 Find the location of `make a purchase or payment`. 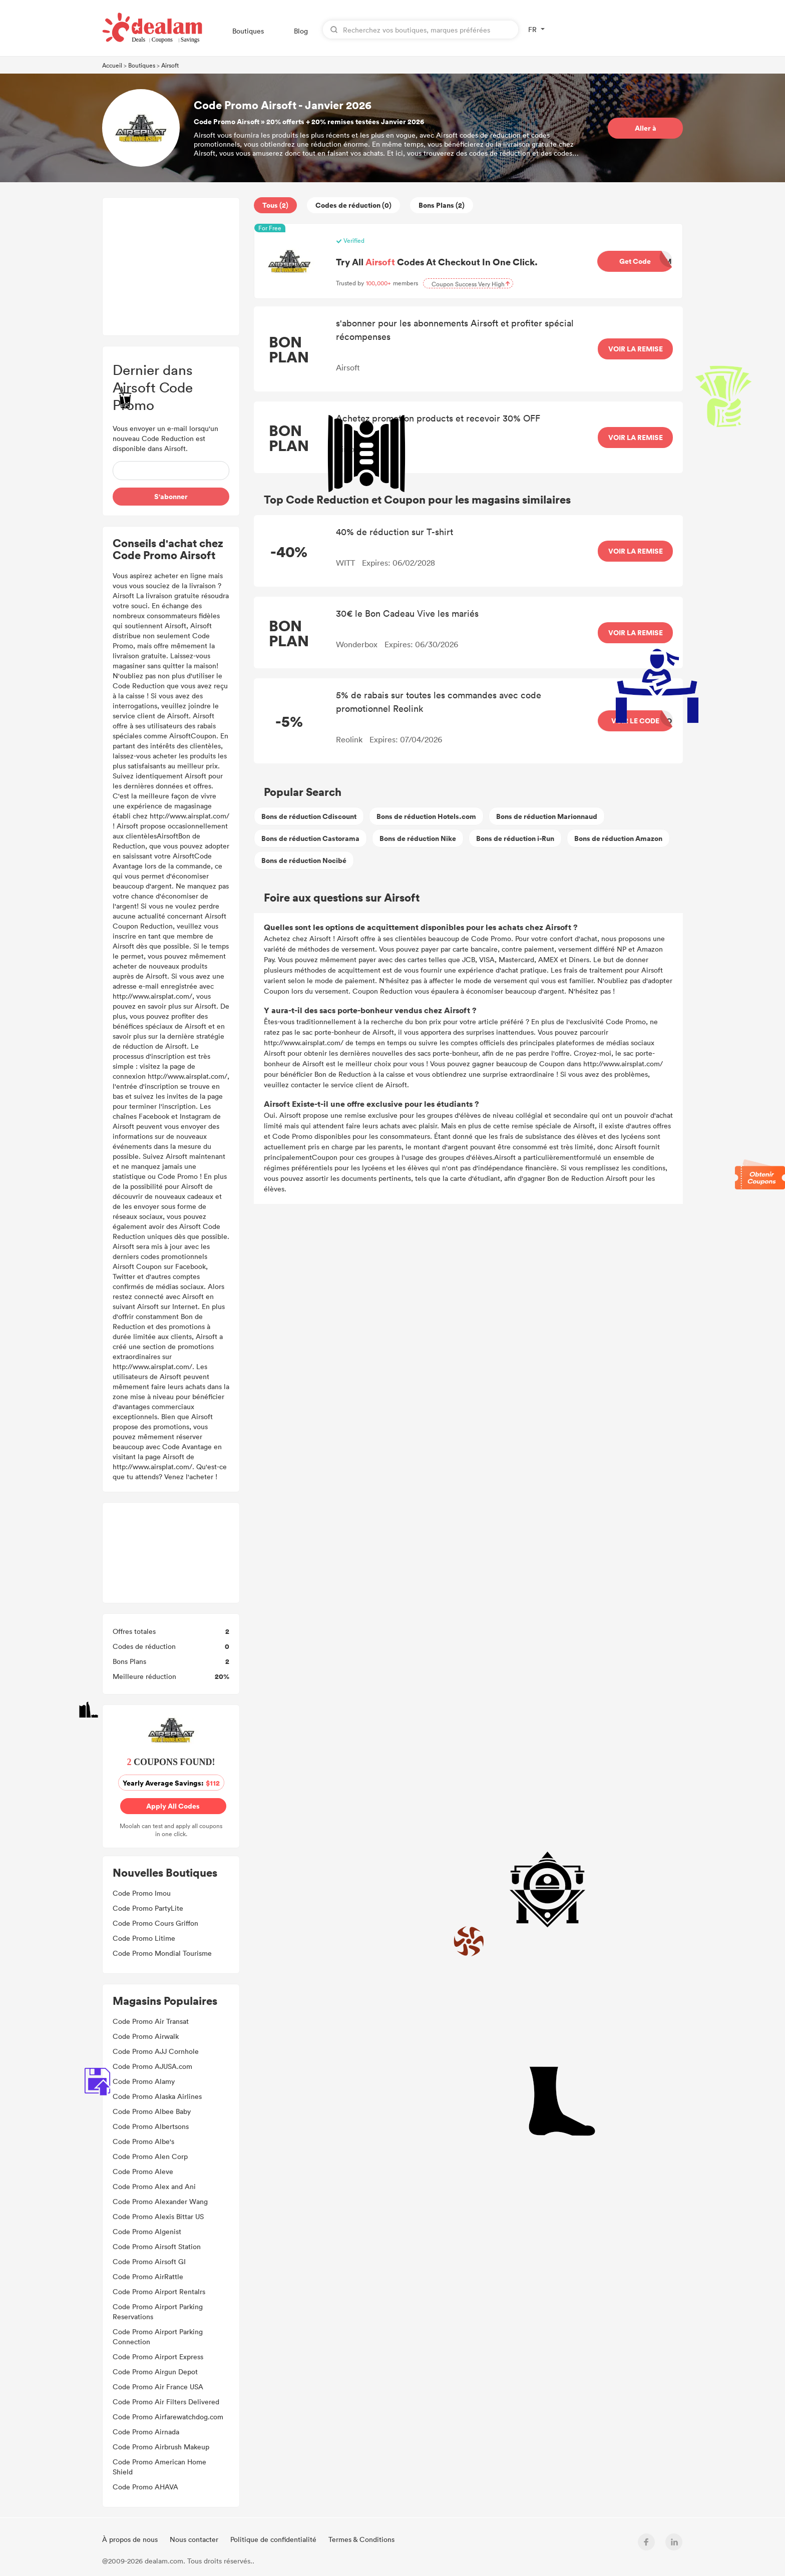

make a purchase or payment is located at coordinates (723, 396).